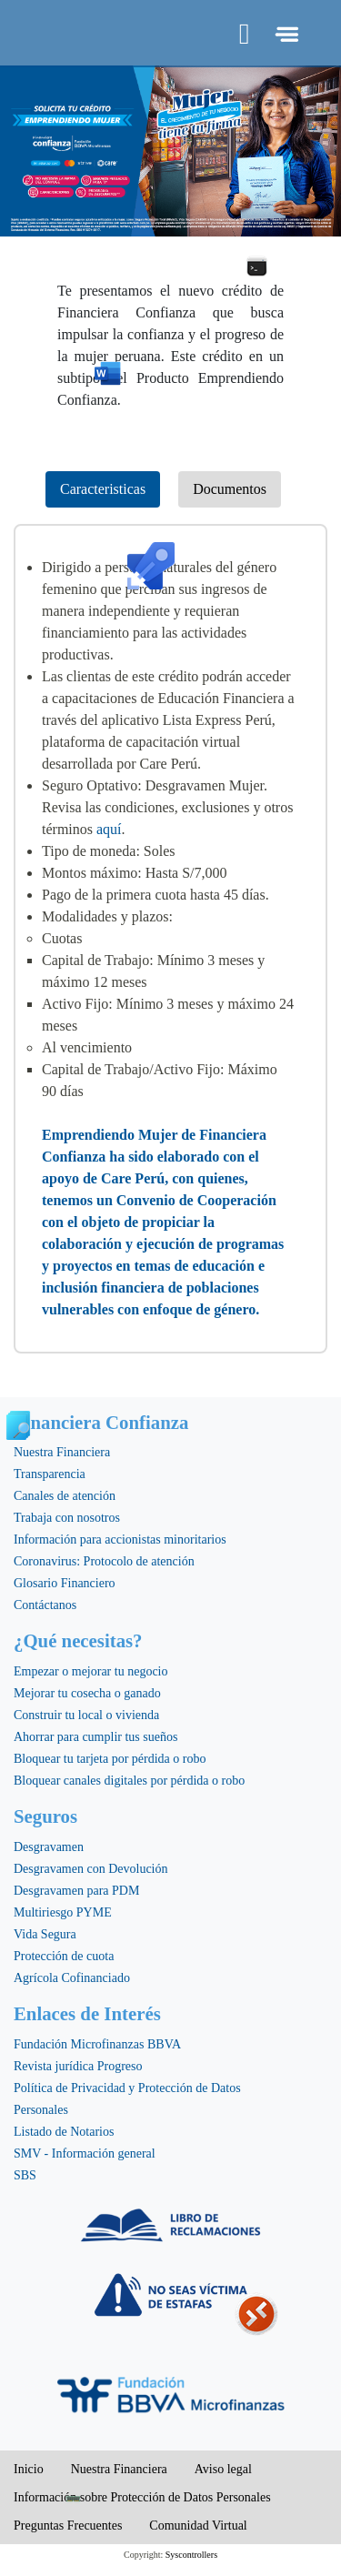 This screenshot has height=2576, width=341. I want to click on open yakuake drop-down terminal, so click(256, 266).